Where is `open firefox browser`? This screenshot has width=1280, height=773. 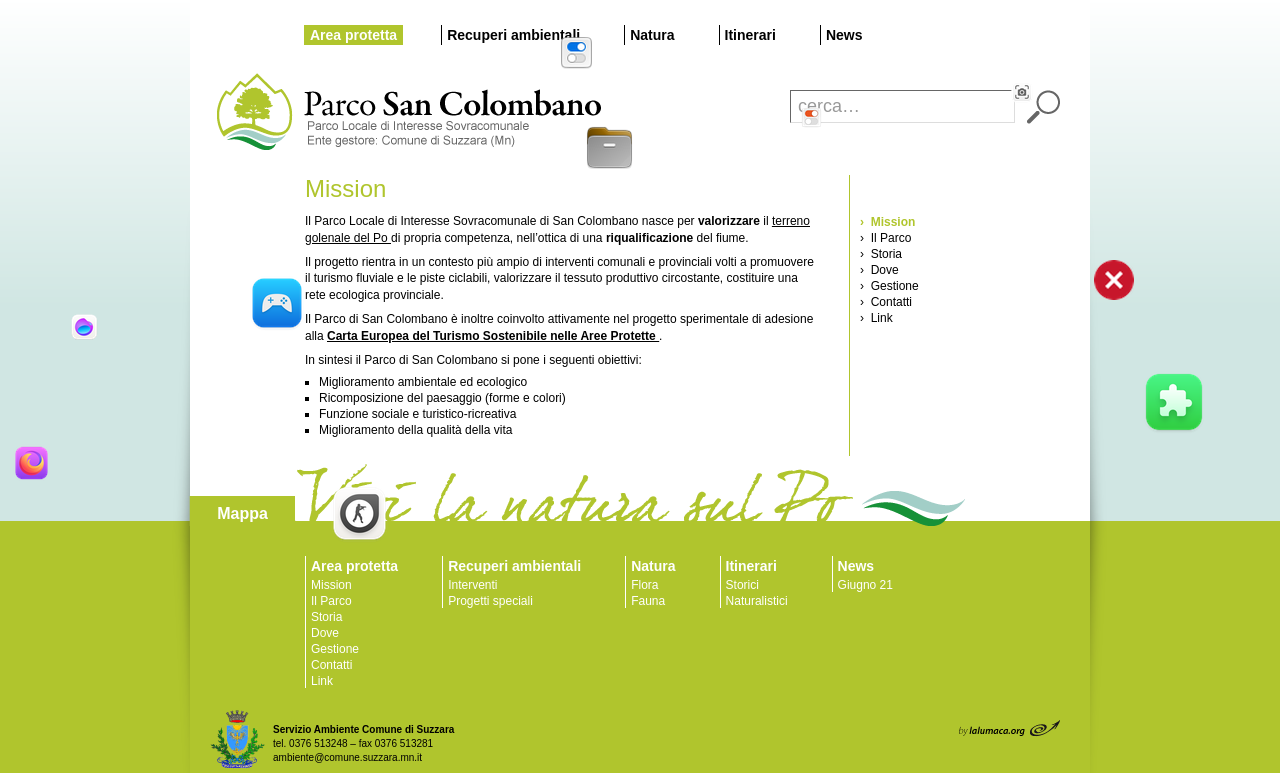 open firefox browser is located at coordinates (31, 462).